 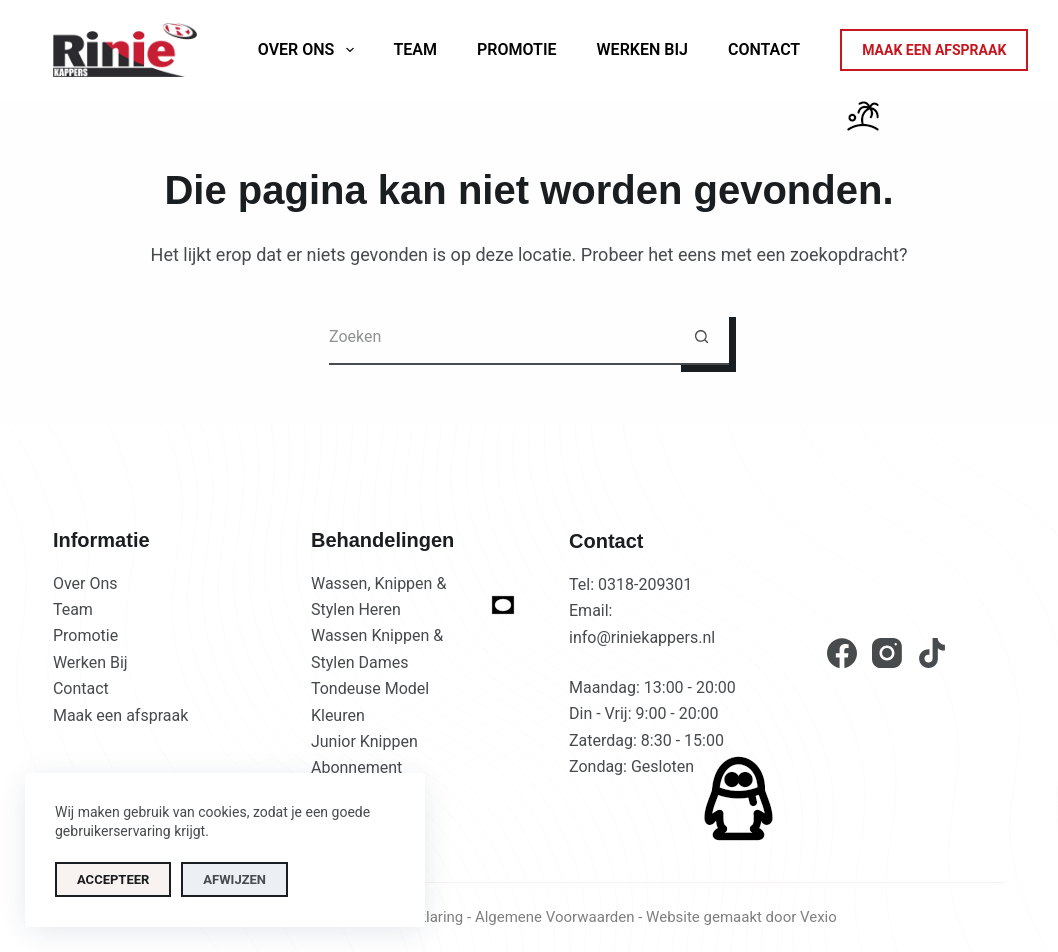 What do you see at coordinates (503, 605) in the screenshot?
I see `apply vignette effect to photo` at bounding box center [503, 605].